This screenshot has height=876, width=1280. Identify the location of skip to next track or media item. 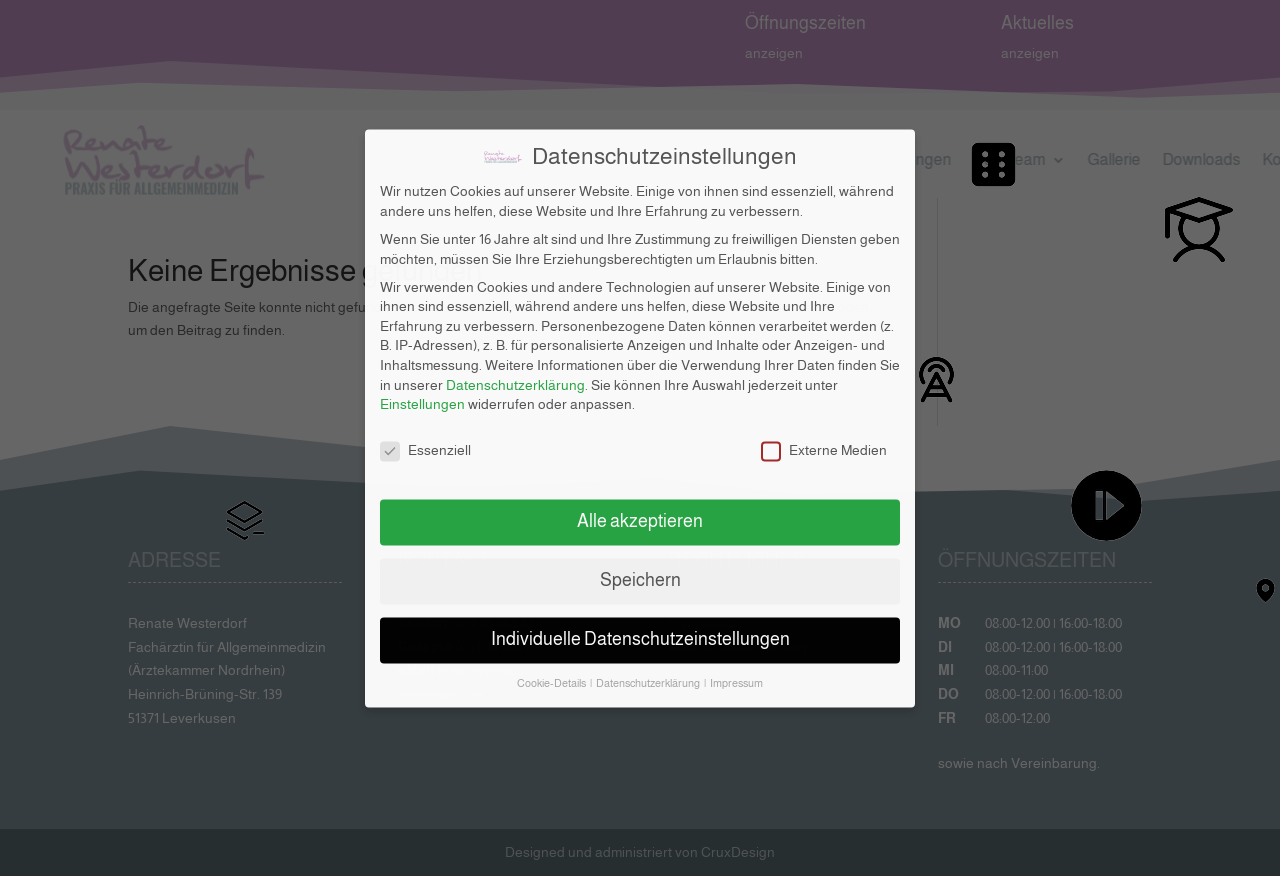
(1106, 505).